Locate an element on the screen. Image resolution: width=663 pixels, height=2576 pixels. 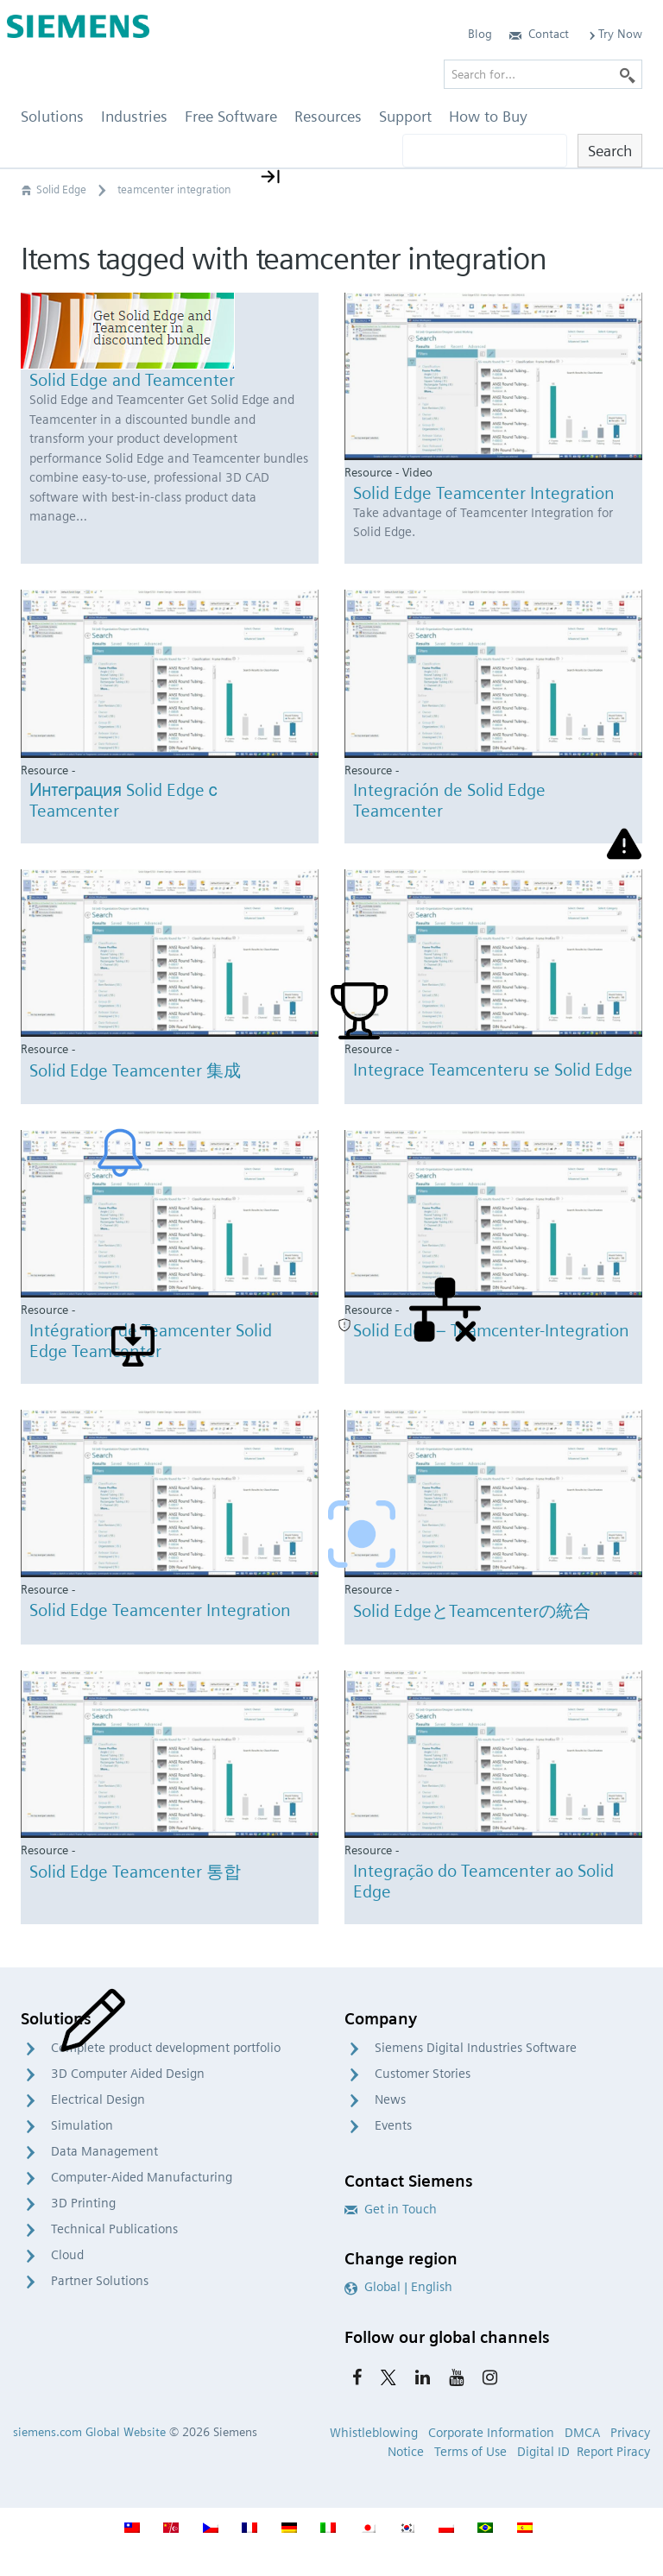
indicates a warning or alert that requires attention is located at coordinates (624, 843).